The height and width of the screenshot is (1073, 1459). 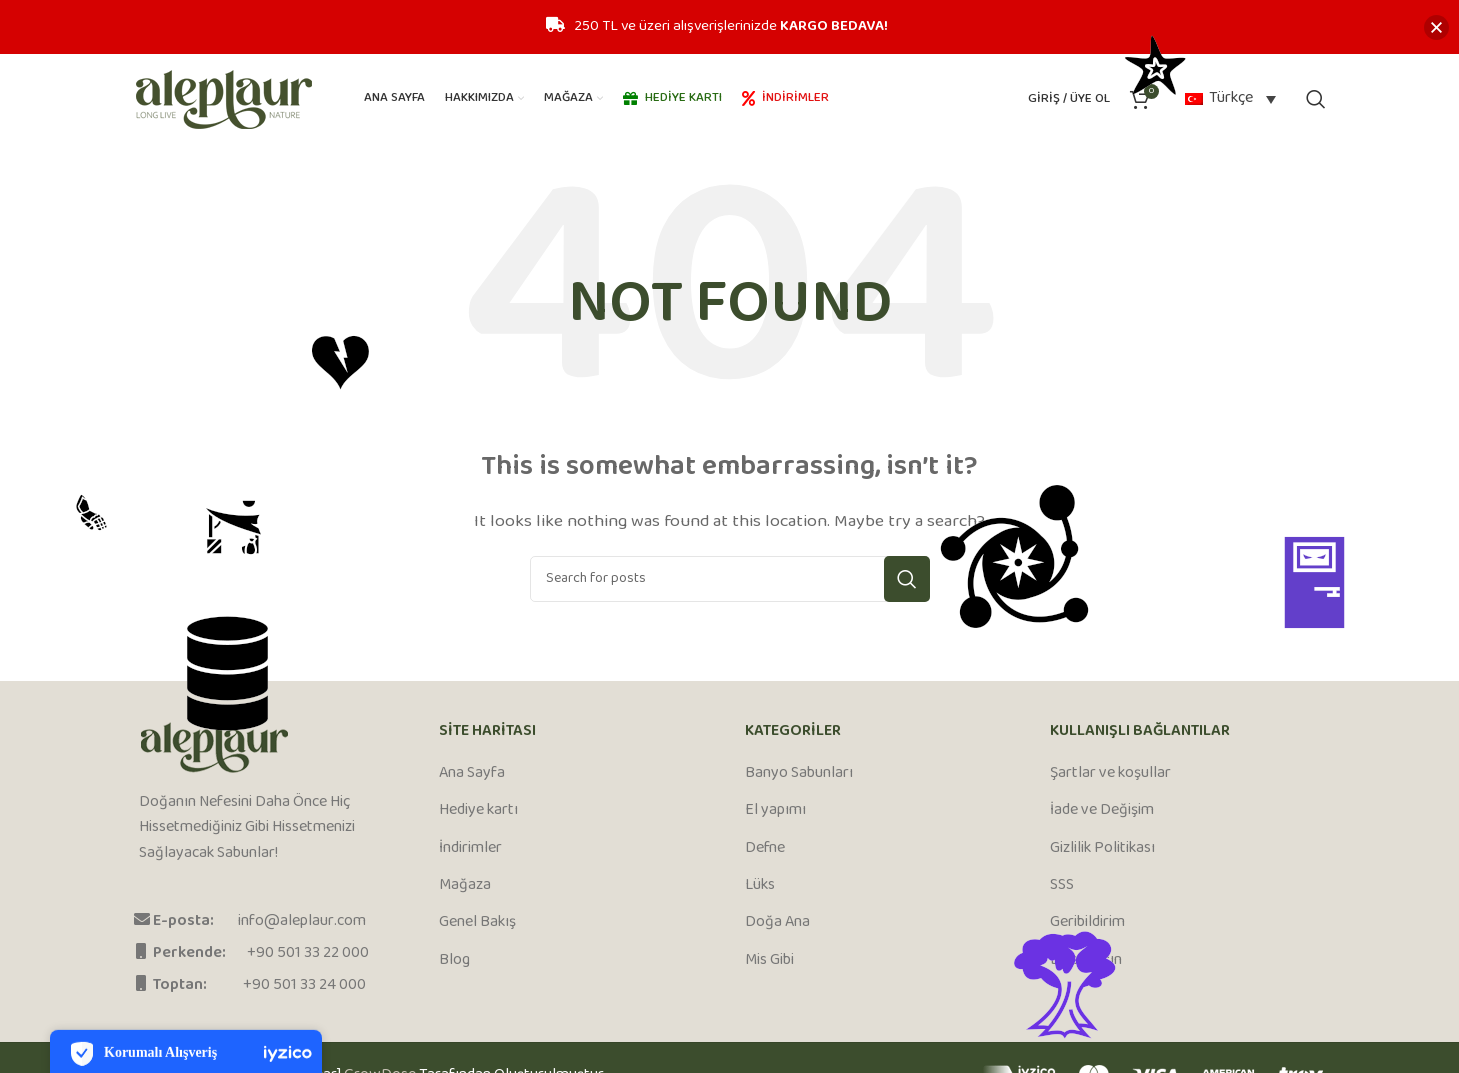 What do you see at coordinates (1064, 984) in the screenshot?
I see `represents nature or environmental features in a game` at bounding box center [1064, 984].